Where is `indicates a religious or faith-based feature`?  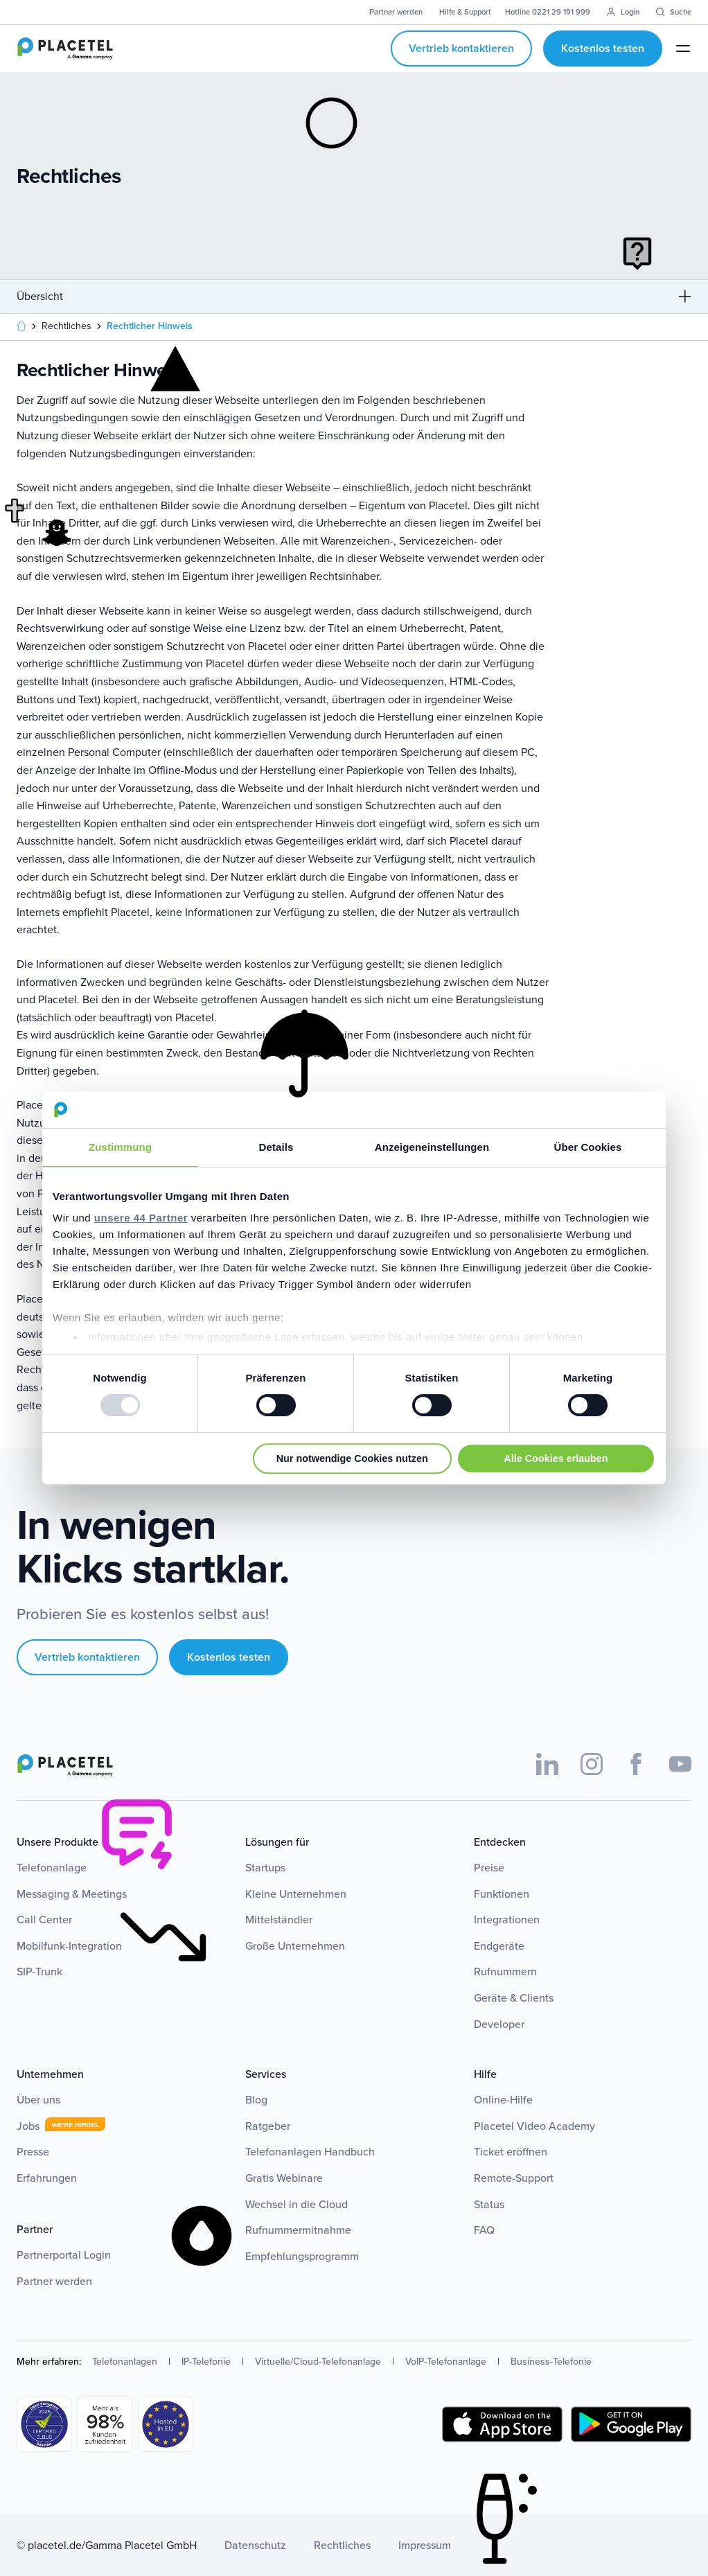 indicates a religious or faith-based feature is located at coordinates (15, 511).